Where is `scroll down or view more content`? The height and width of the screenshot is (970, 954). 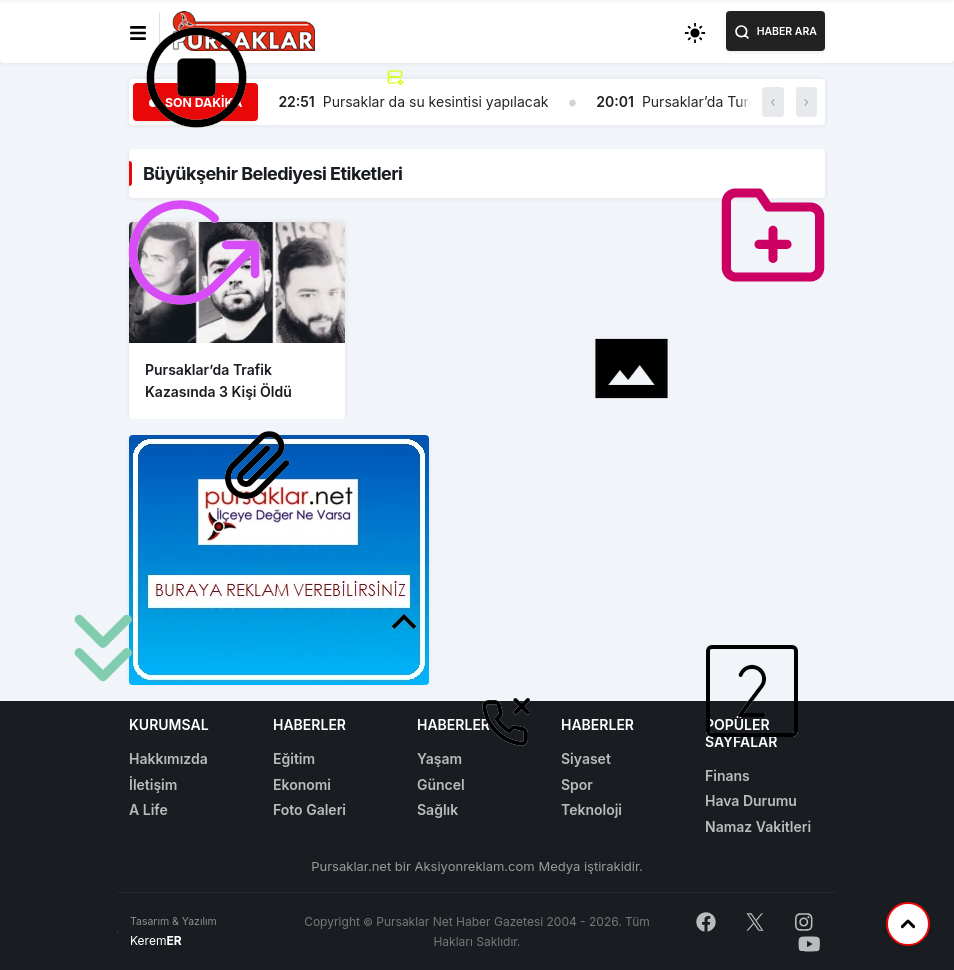
scroll down or view more content is located at coordinates (103, 648).